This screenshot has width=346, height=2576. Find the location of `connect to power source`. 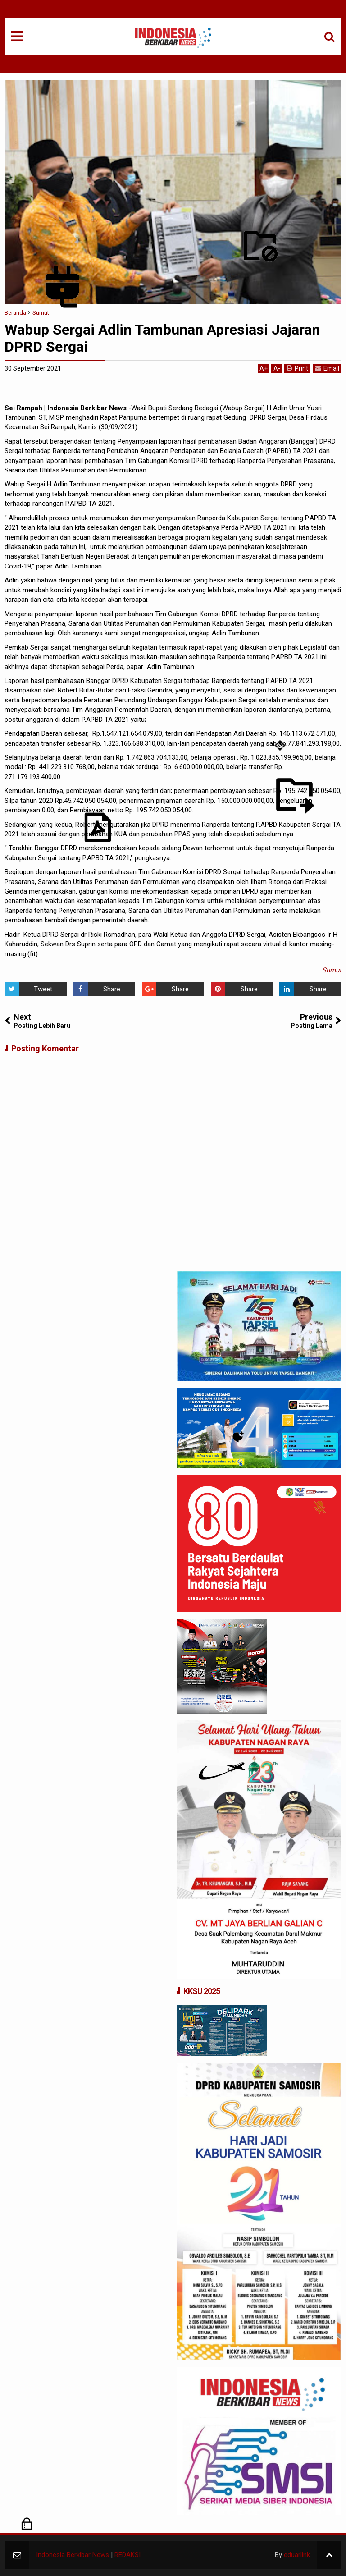

connect to power source is located at coordinates (62, 287).